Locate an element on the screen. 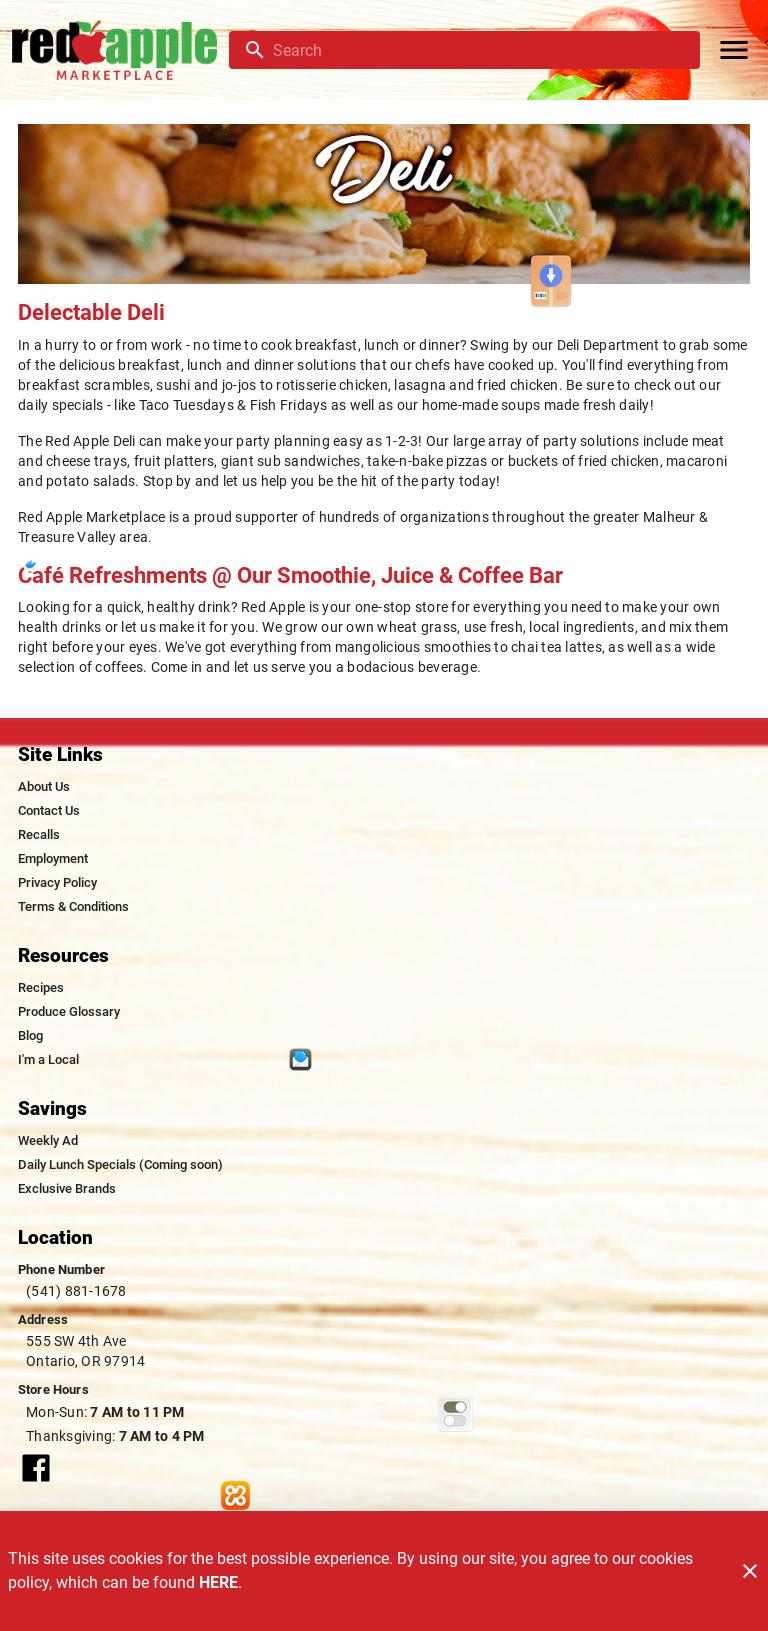 This screenshot has height=1631, width=768. launch xampp local server application is located at coordinates (235, 1495).